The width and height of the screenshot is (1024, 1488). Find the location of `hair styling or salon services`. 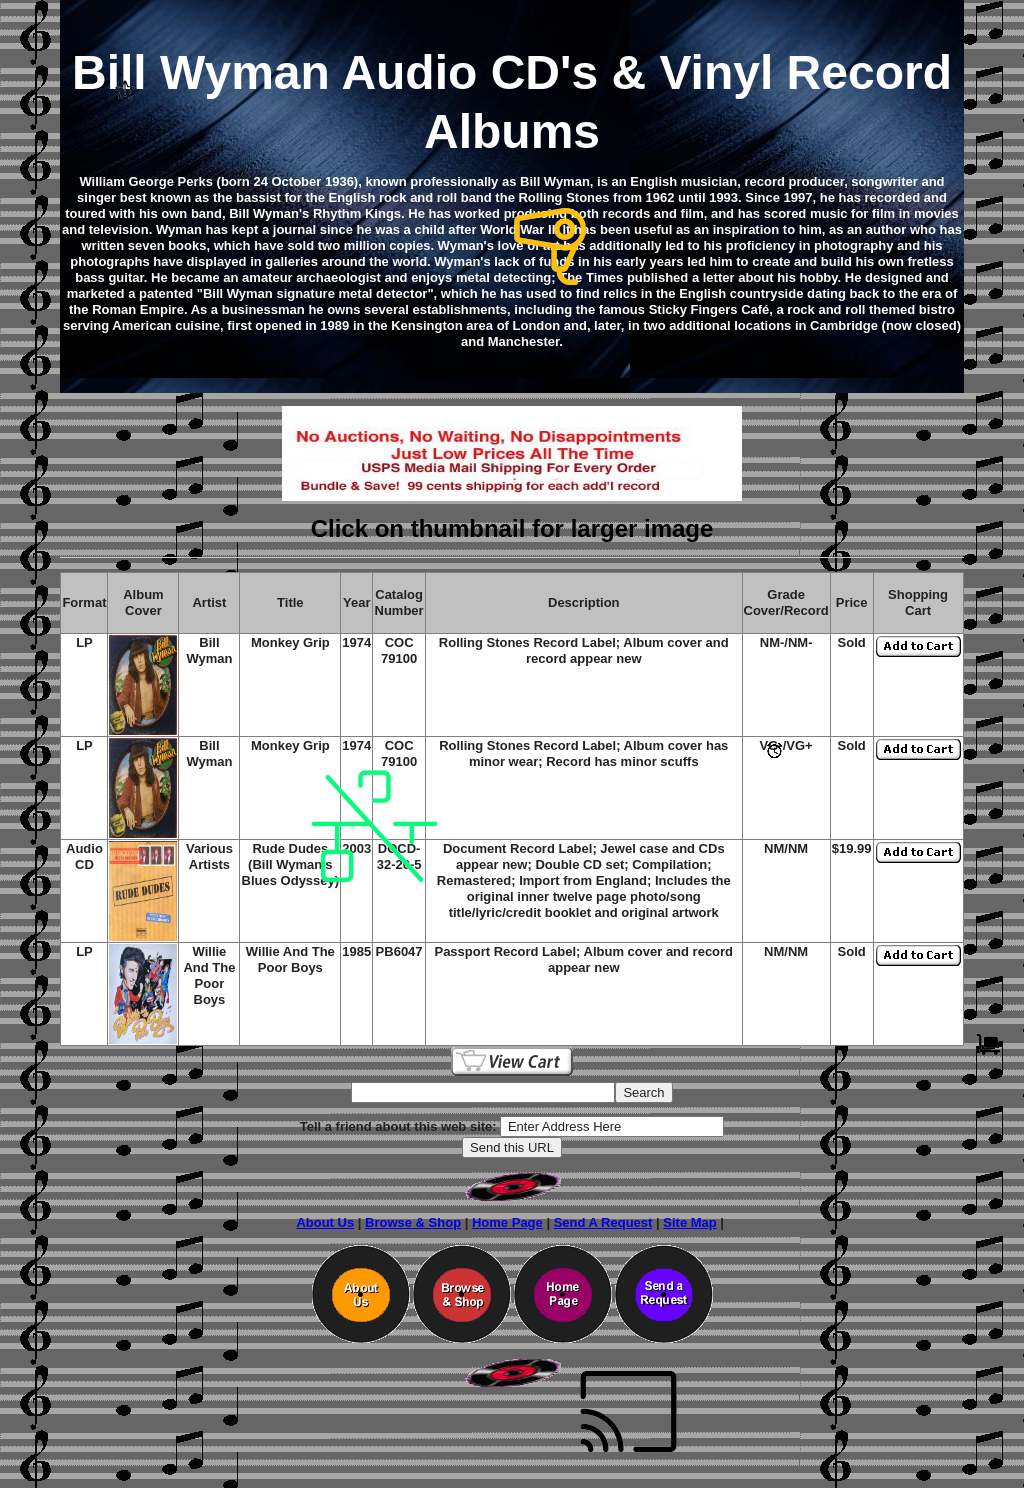

hair styling or salon services is located at coordinates (551, 242).